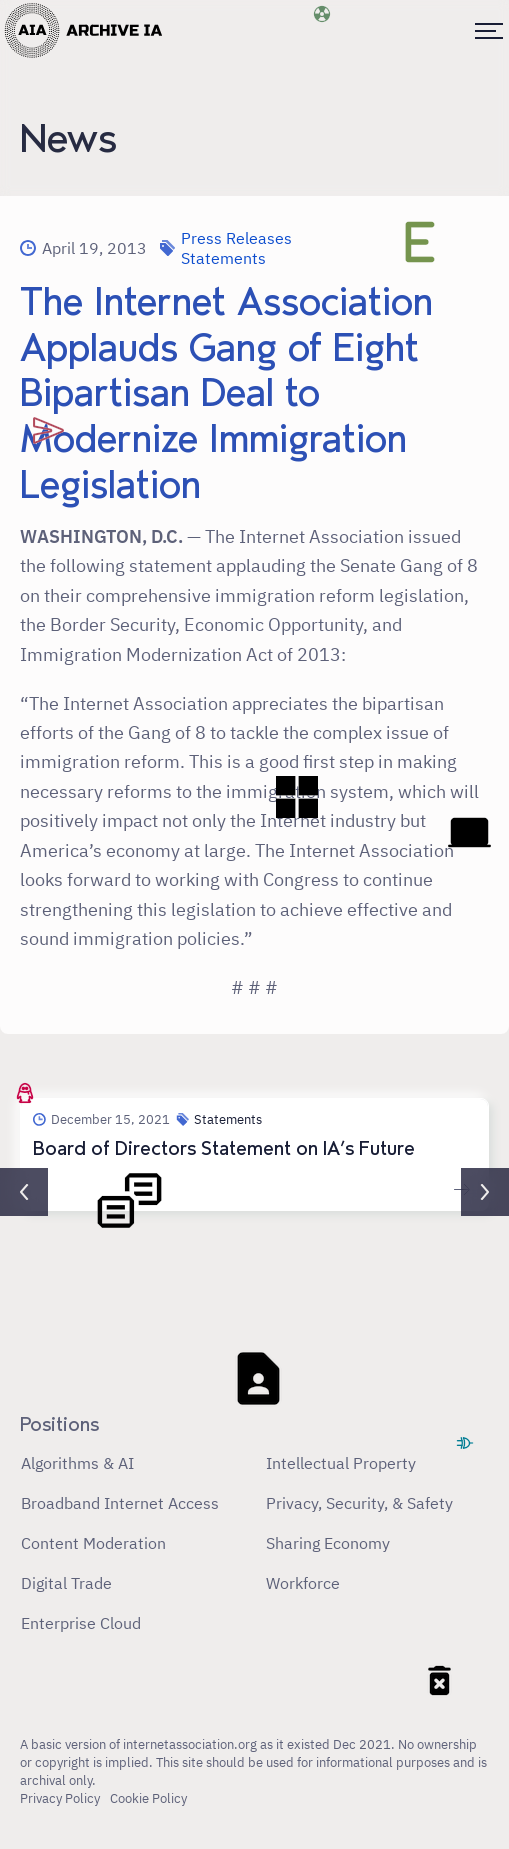 The height and width of the screenshot is (1849, 509). What do you see at coordinates (322, 14) in the screenshot?
I see `indicates hazardous or radioactive content warning` at bounding box center [322, 14].